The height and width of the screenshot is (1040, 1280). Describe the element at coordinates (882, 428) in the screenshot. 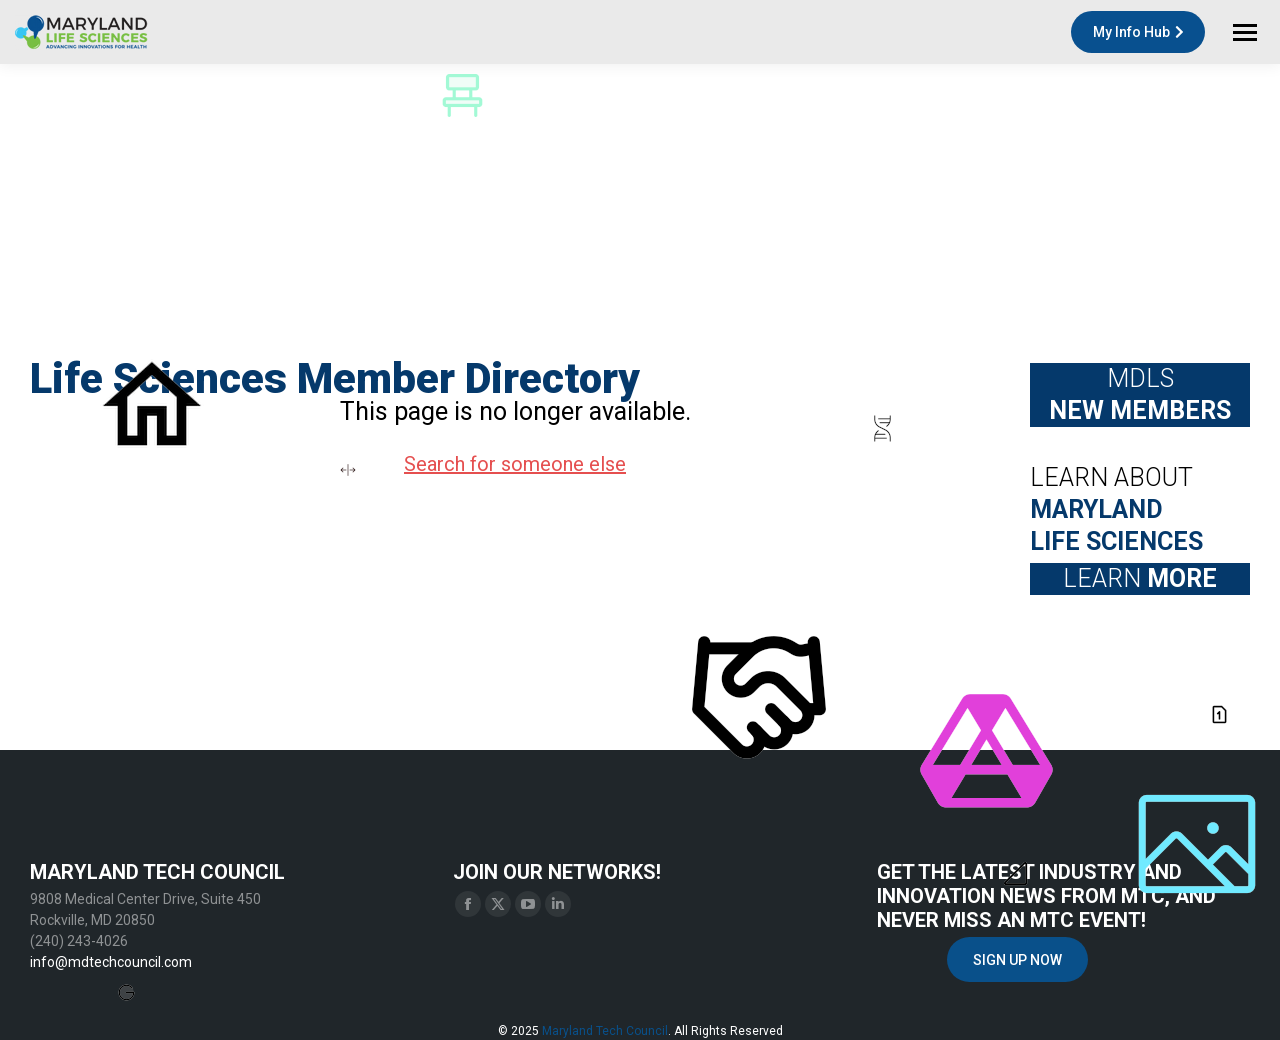

I see `access genetic or DNA-related information` at that location.